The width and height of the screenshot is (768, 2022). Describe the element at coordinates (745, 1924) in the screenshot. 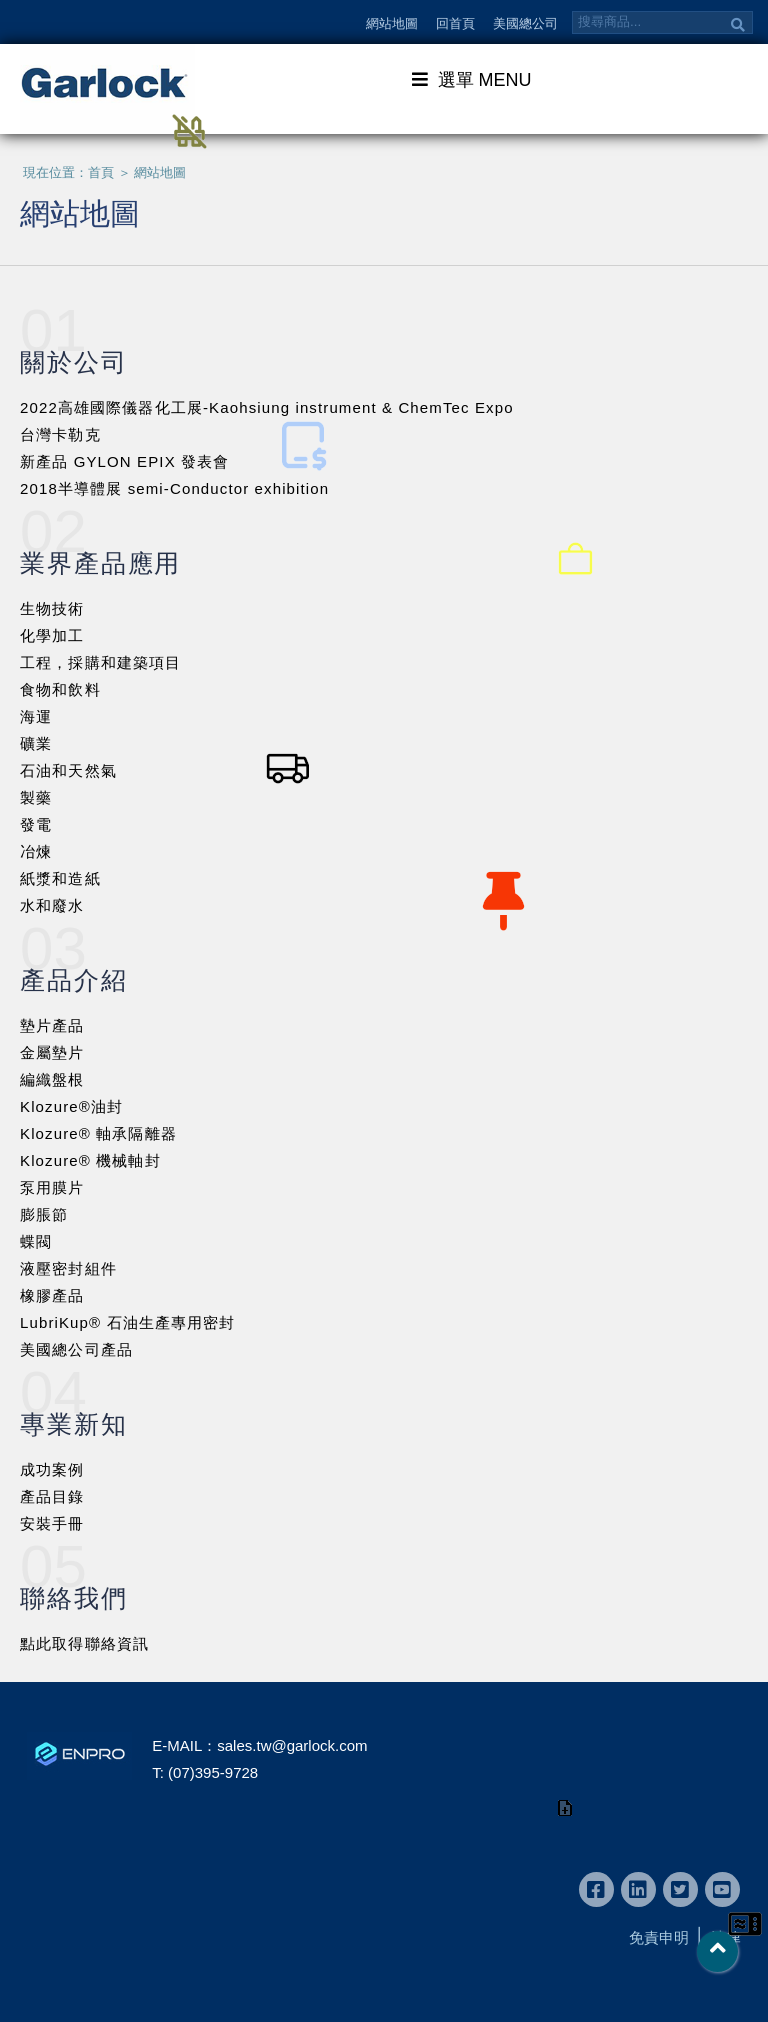

I see `access microwave or kitchen appliance controls` at that location.